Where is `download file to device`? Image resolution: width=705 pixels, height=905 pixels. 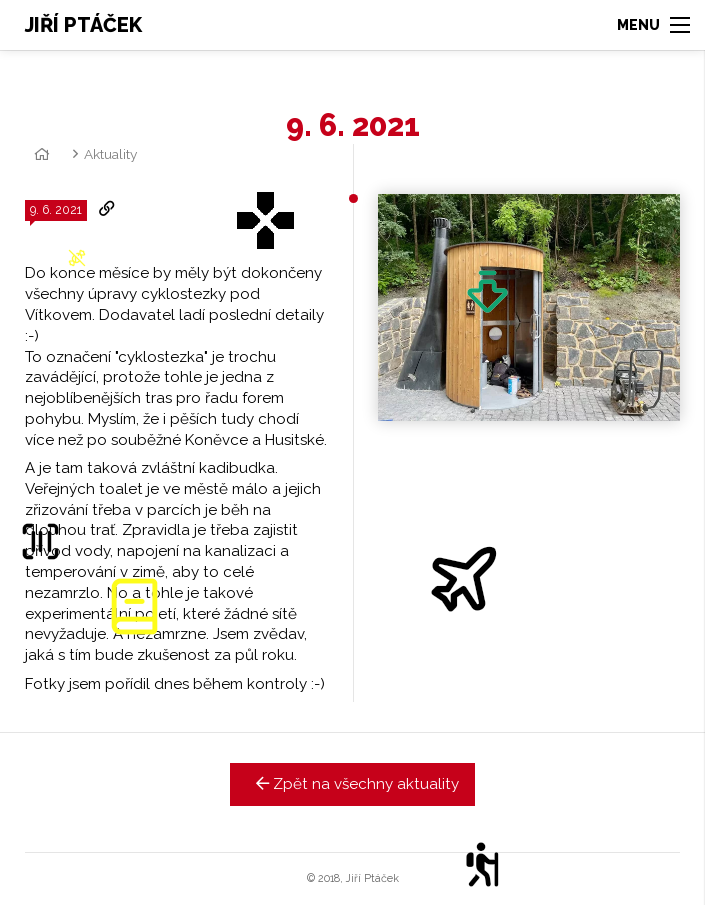
download file to device is located at coordinates (487, 290).